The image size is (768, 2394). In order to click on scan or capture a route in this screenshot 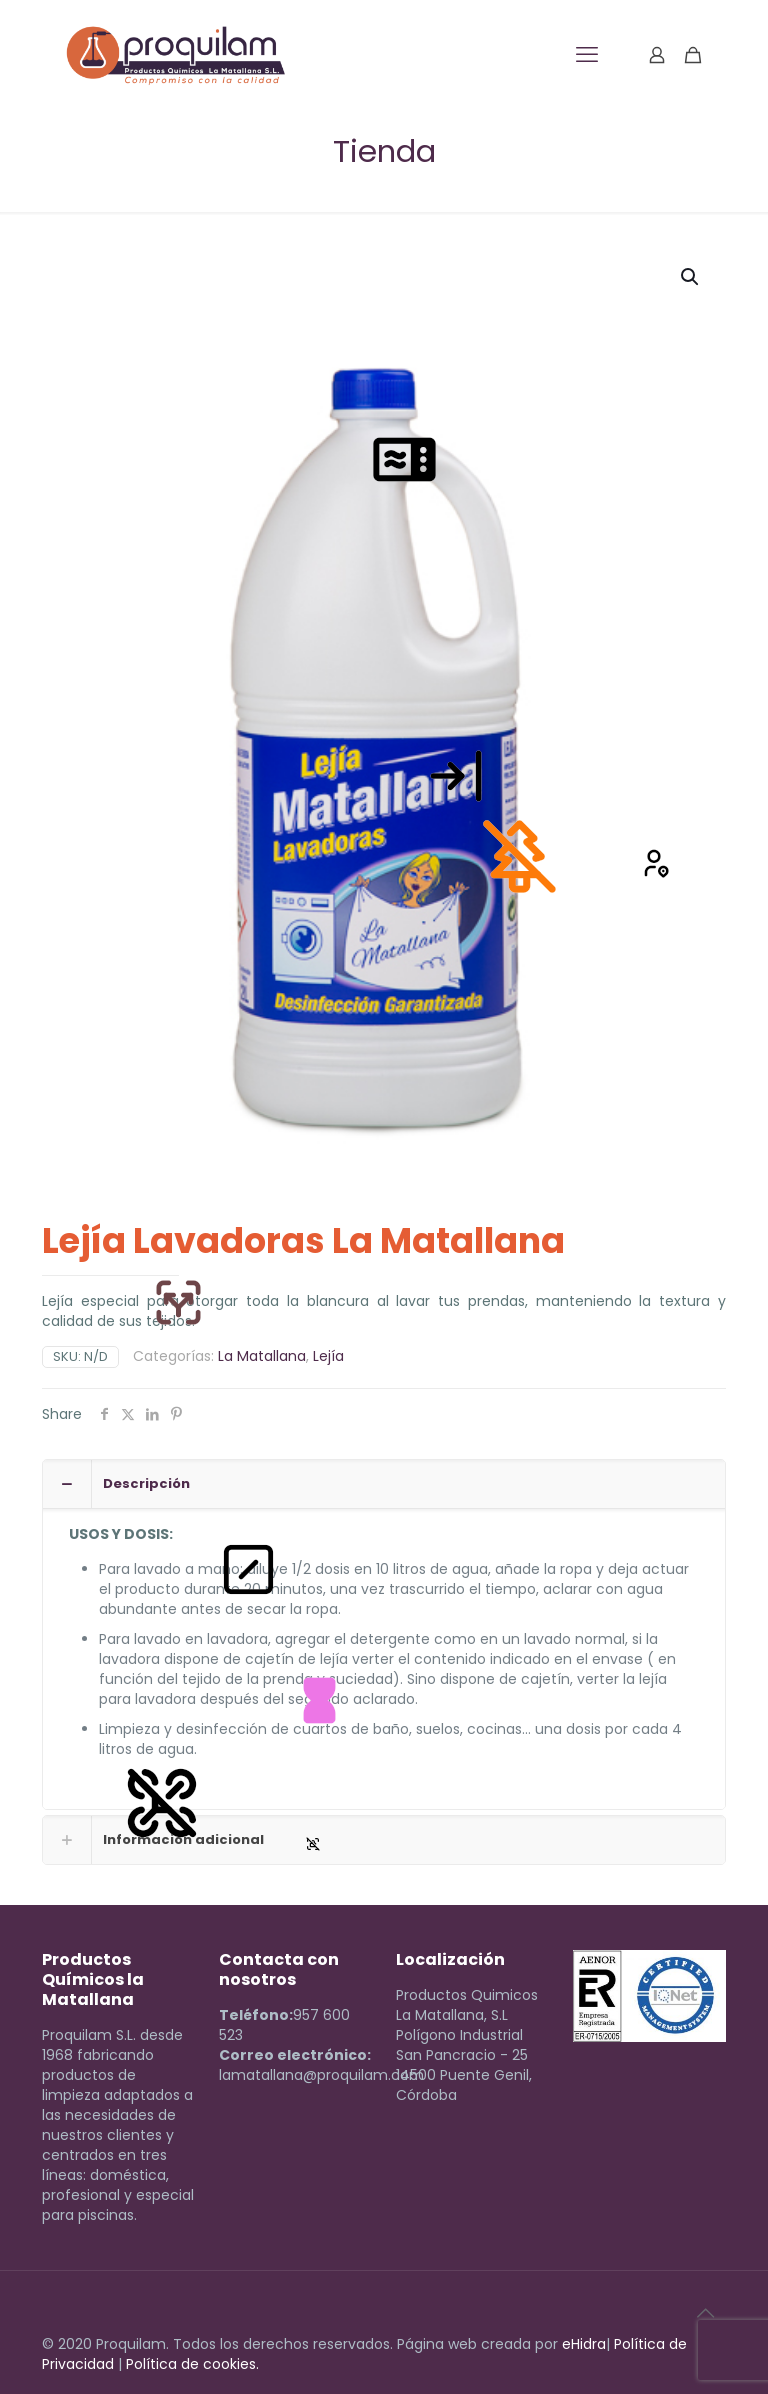, I will do `click(178, 1302)`.